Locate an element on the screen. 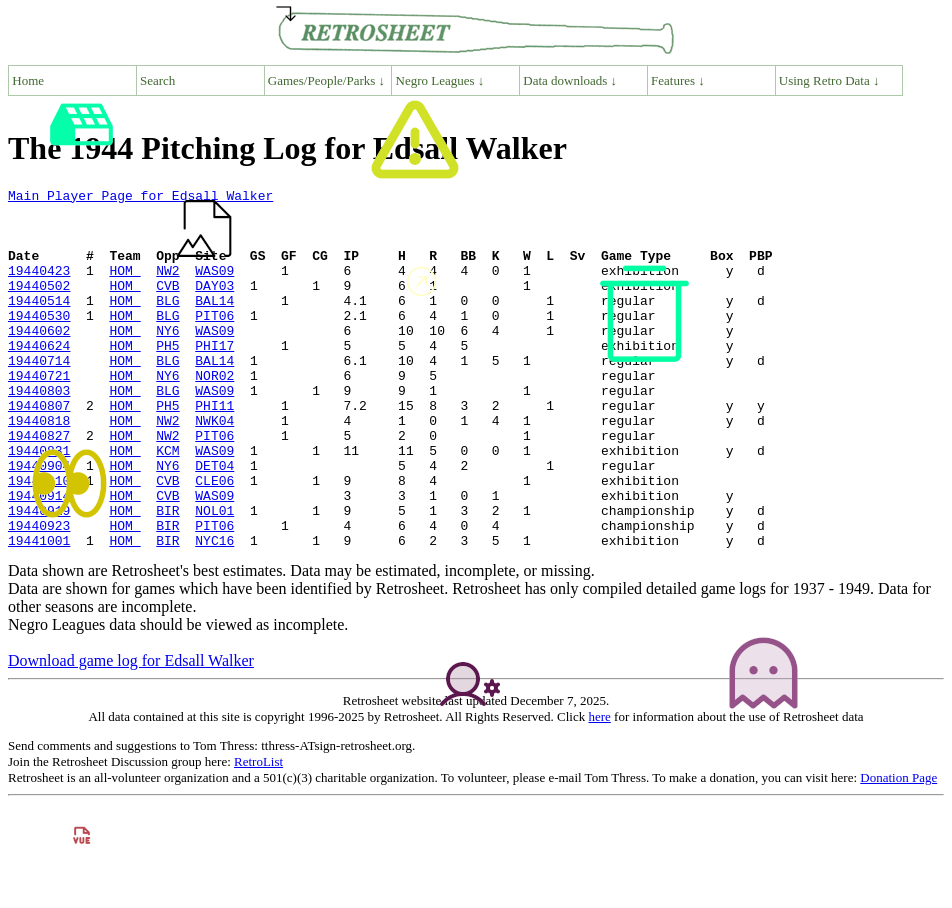  access user settings or preferences is located at coordinates (468, 686).